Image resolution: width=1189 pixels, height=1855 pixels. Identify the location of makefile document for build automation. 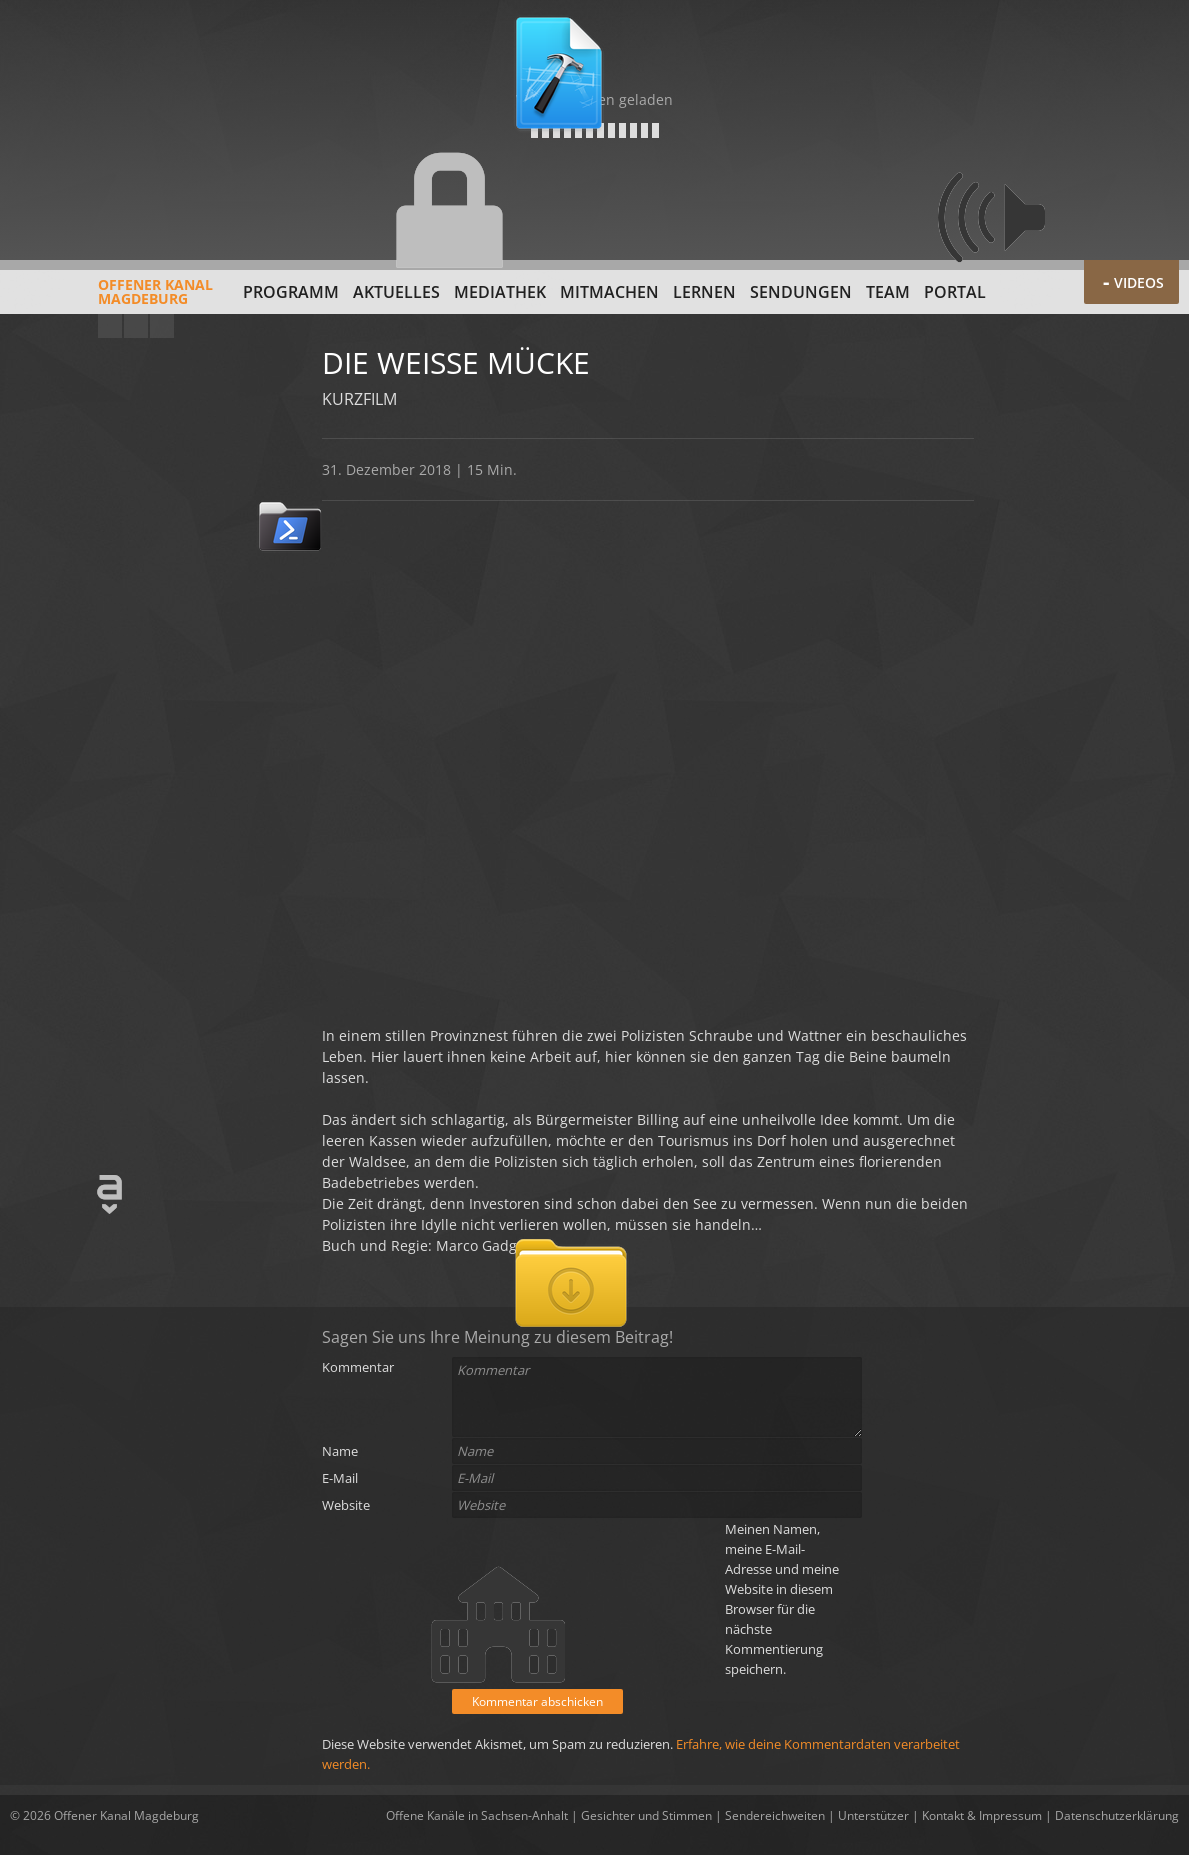
(559, 73).